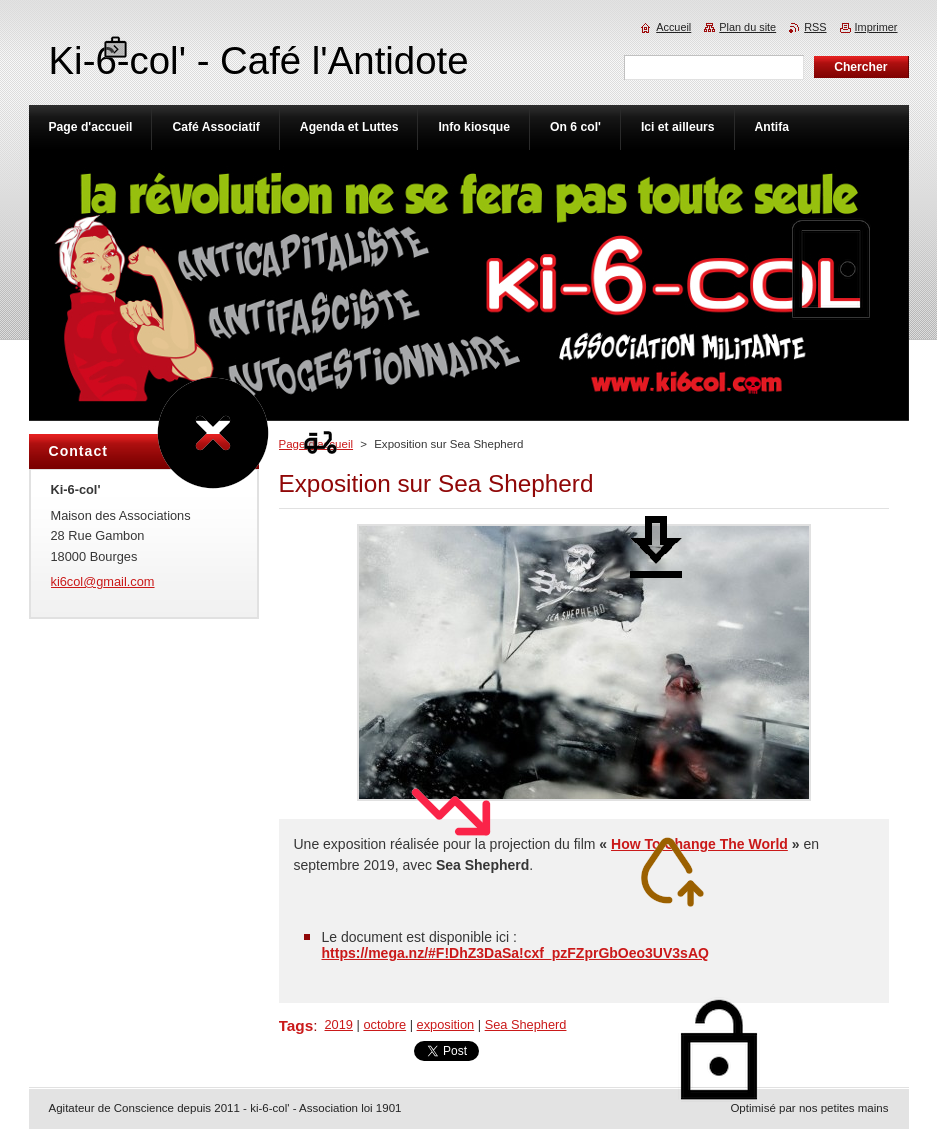  Describe the element at coordinates (213, 433) in the screenshot. I see `close or dismiss a dialog` at that location.